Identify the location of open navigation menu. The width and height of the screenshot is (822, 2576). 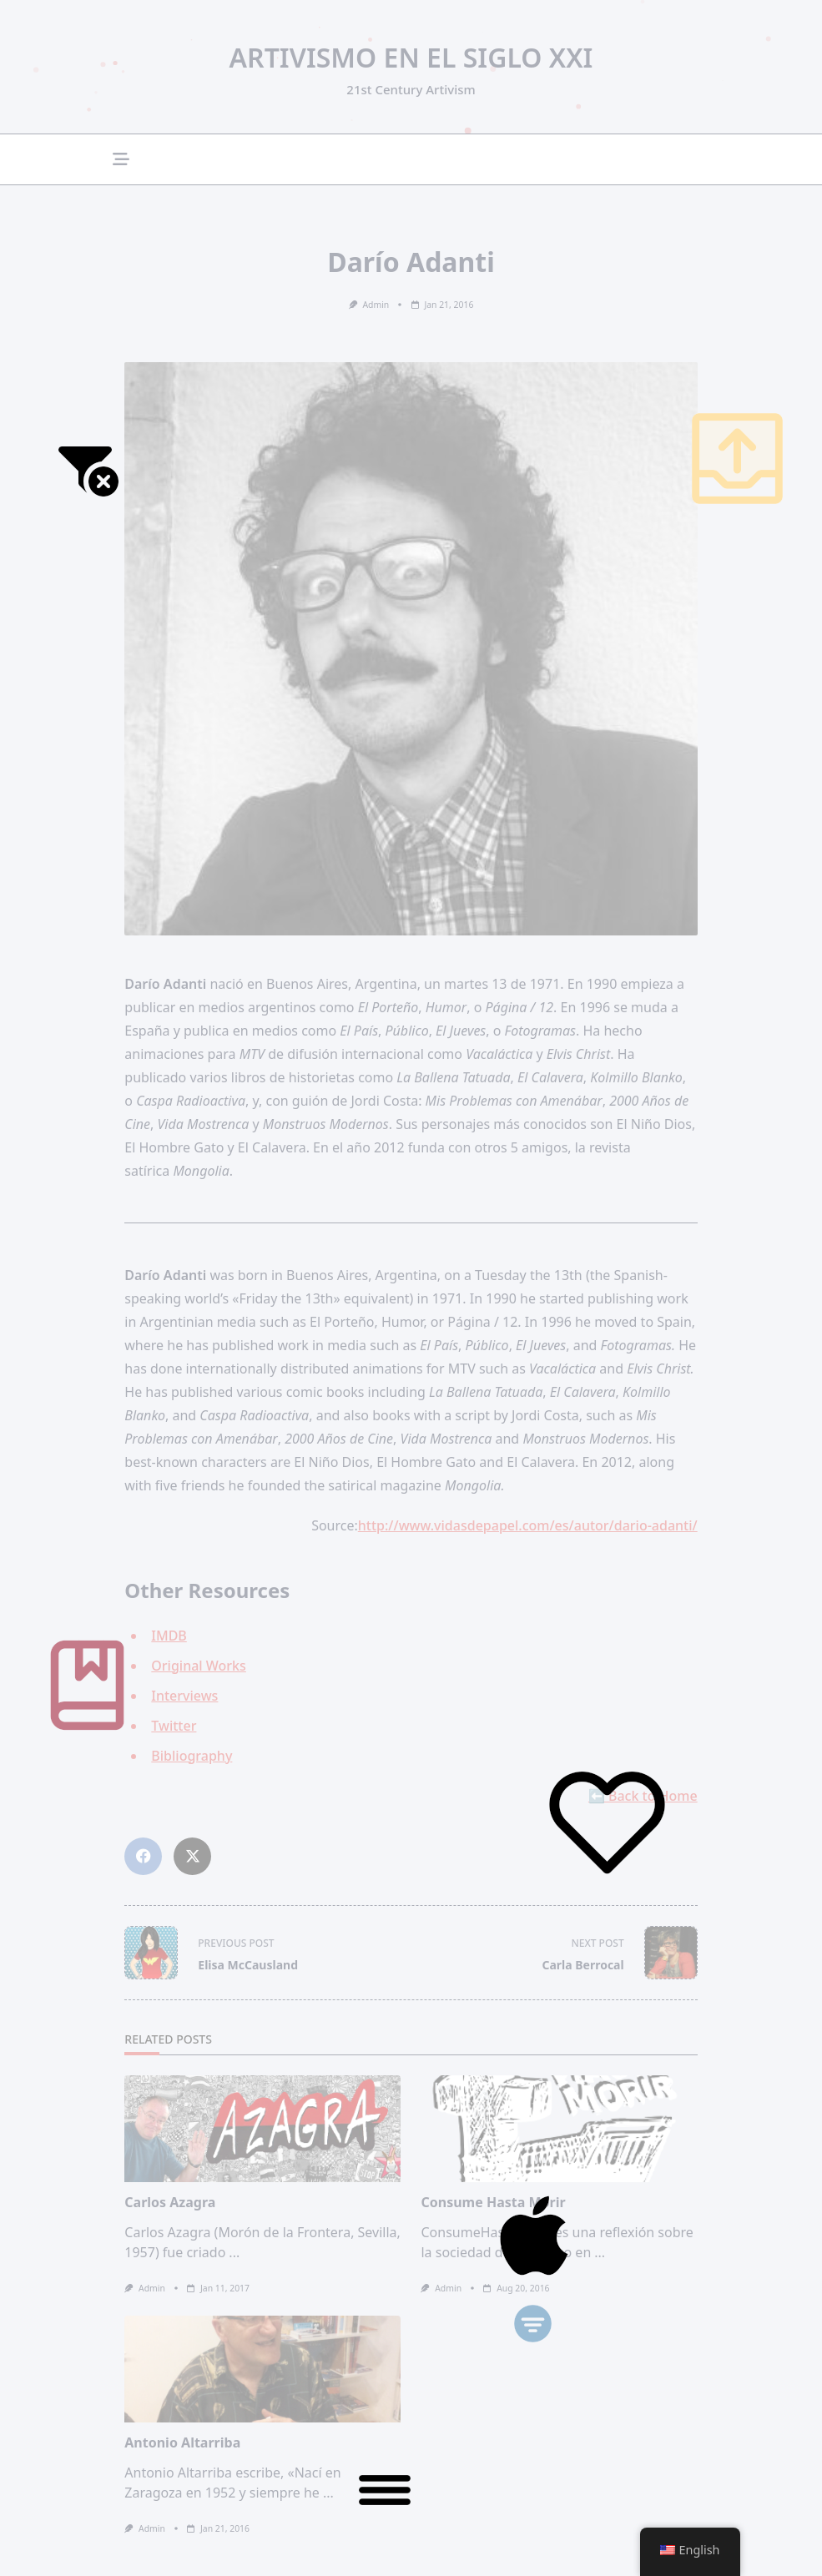
(385, 2490).